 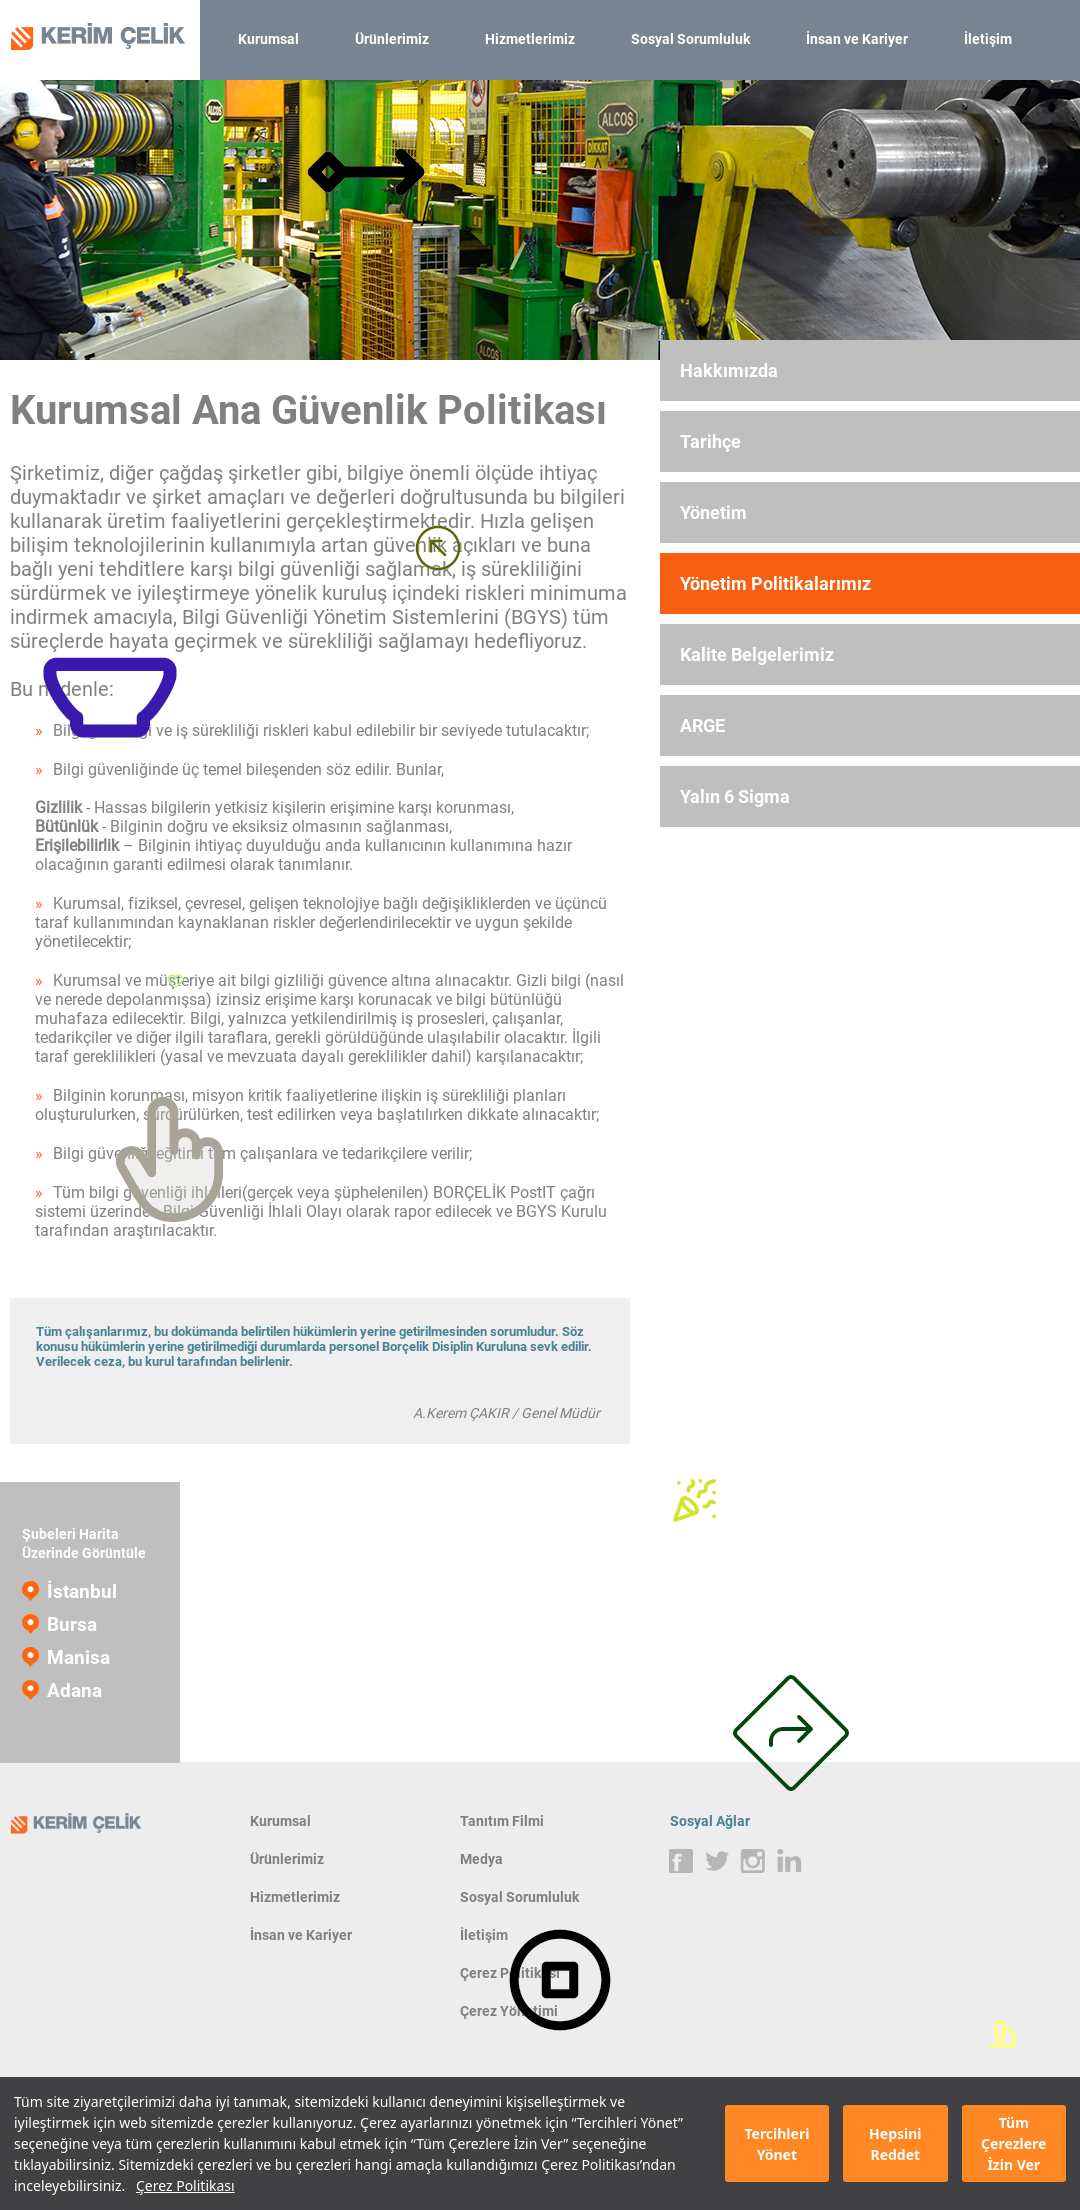 What do you see at coordinates (1003, 2035) in the screenshot?
I see `access research or laboratory tools` at bounding box center [1003, 2035].